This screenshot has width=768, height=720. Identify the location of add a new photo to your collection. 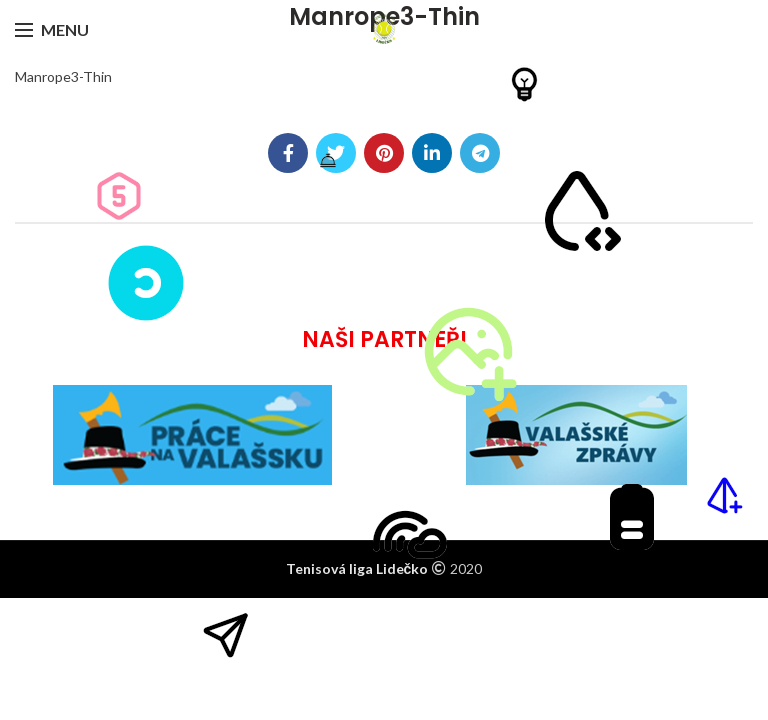
(468, 351).